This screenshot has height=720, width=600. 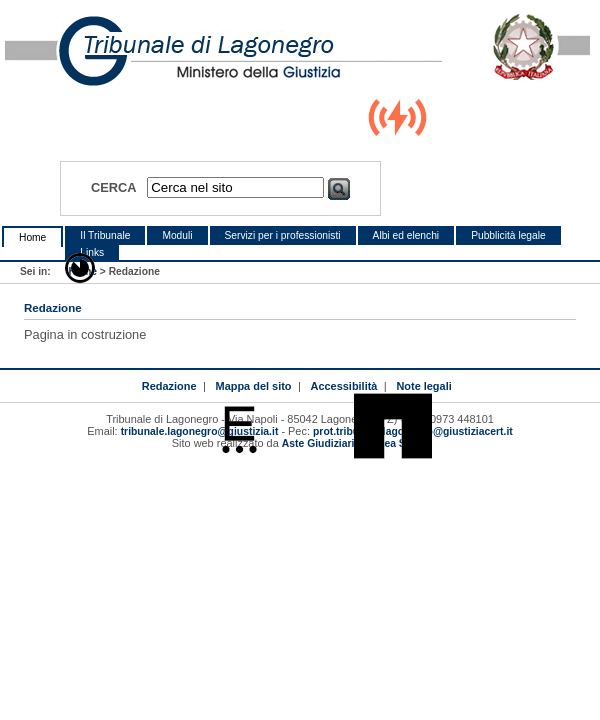 What do you see at coordinates (80, 268) in the screenshot?
I see `indicates task progress at approximately 70% complete` at bounding box center [80, 268].